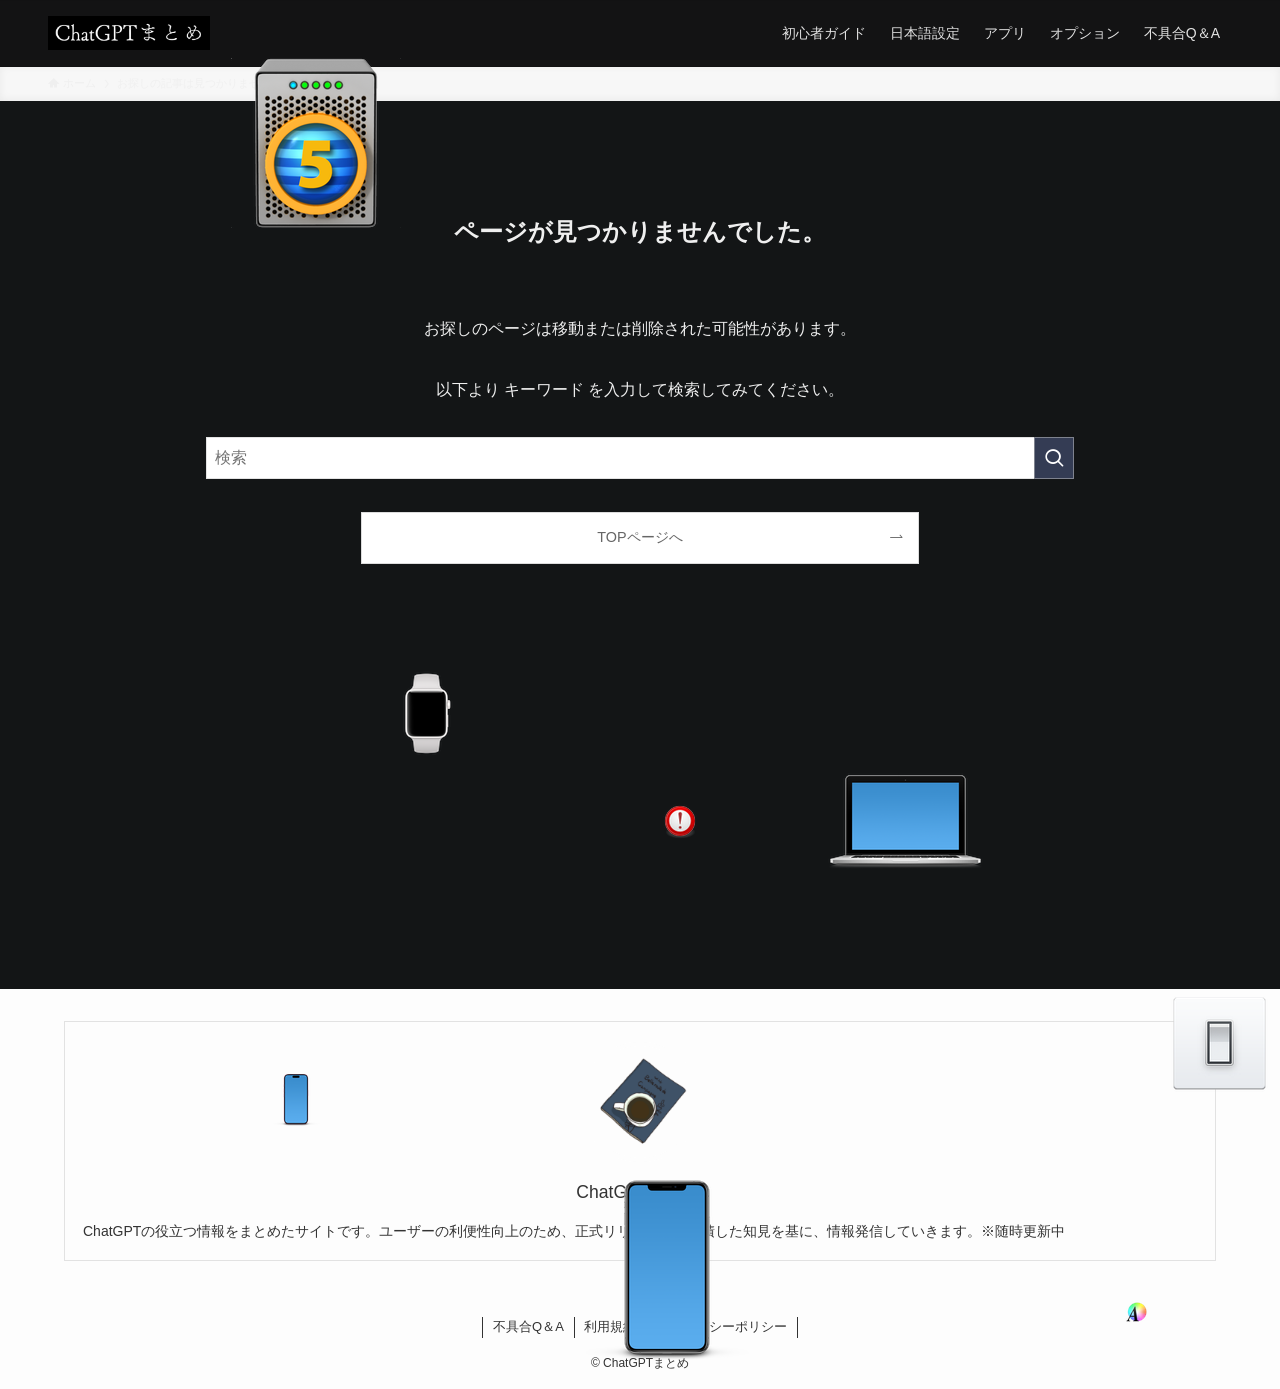  I want to click on RAID 5 storage configuration status, so click(316, 143).